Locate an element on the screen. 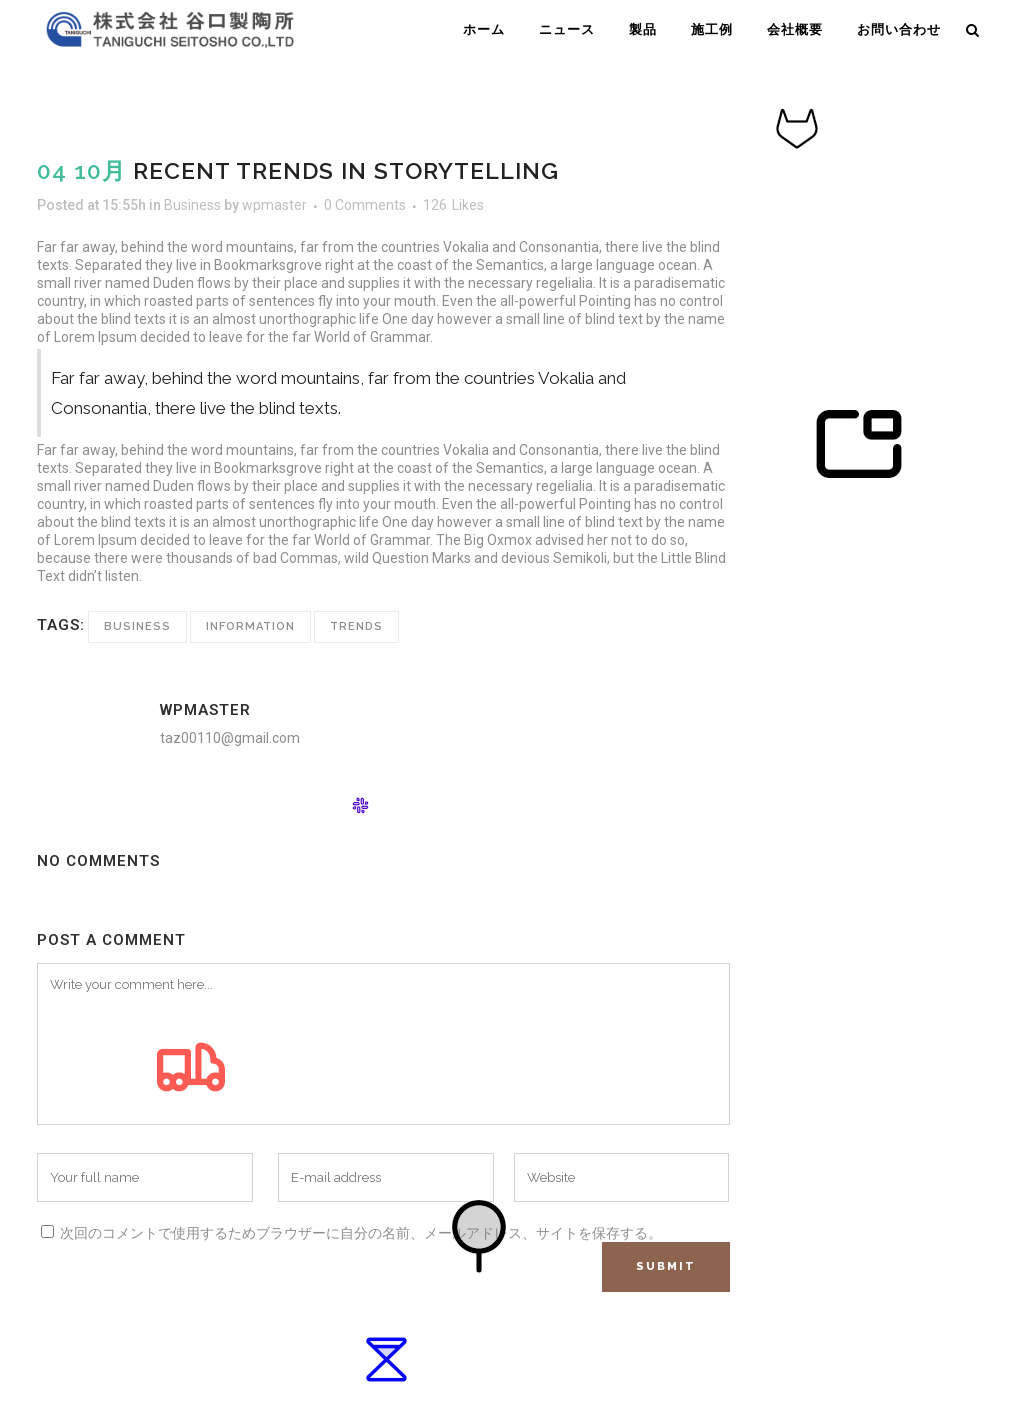  enable picture-in-picture mode at top of screen is located at coordinates (859, 444).